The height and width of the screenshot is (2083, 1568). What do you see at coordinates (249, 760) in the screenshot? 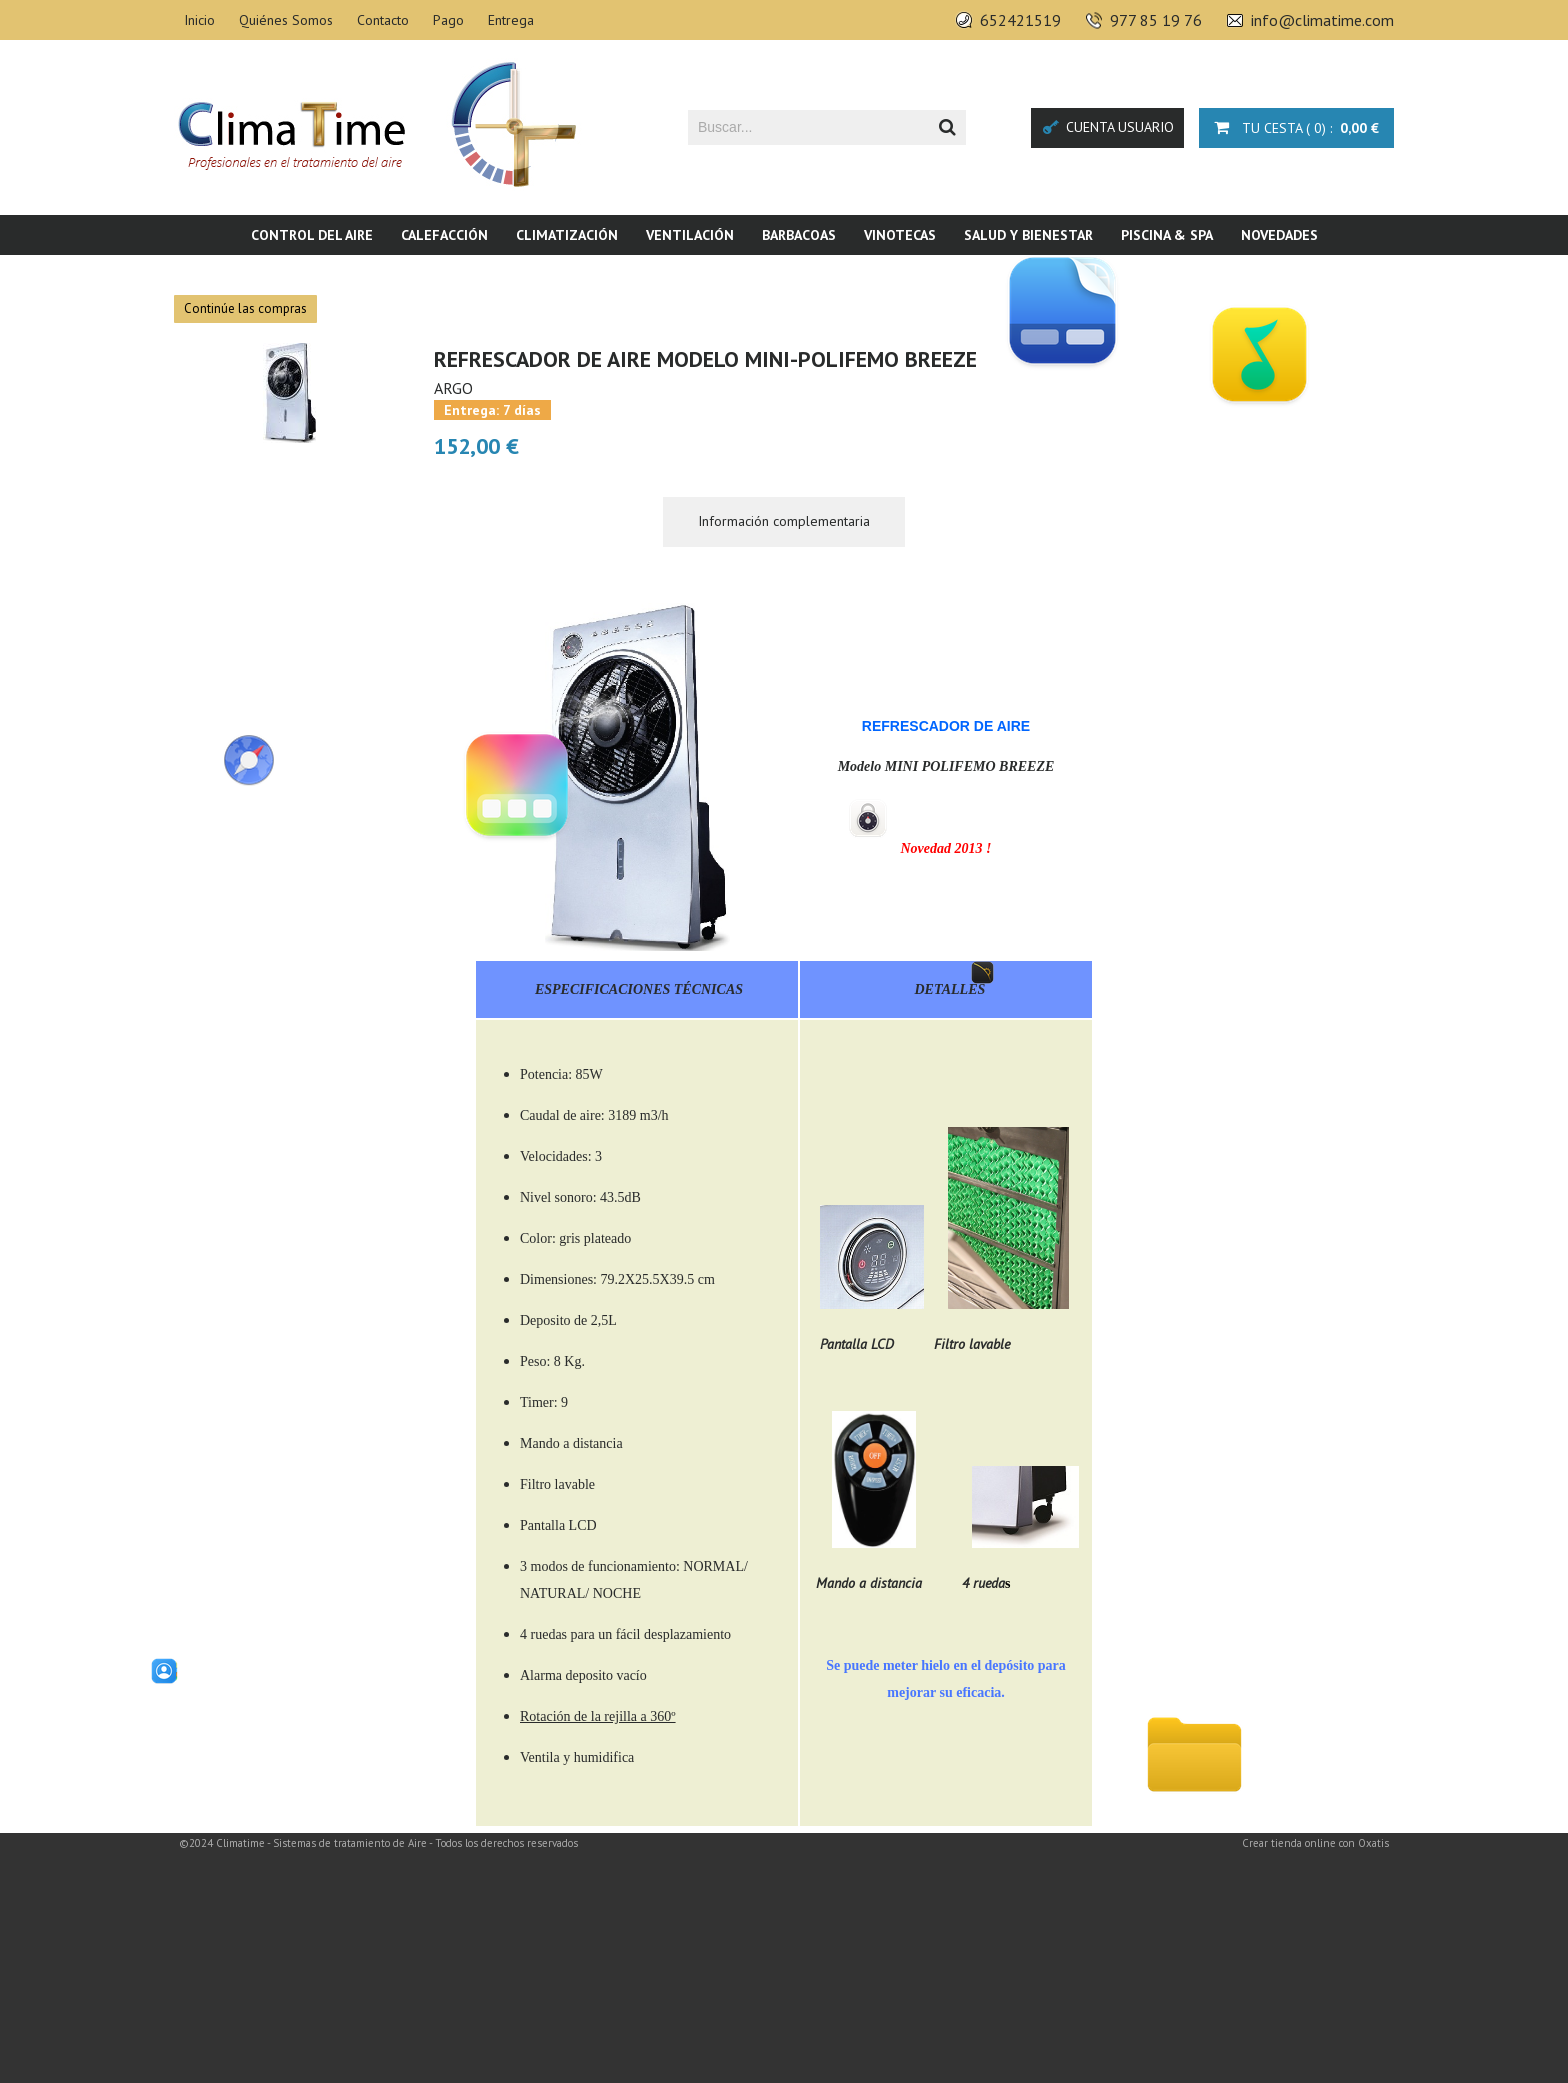
I see `open the epiphany web browser` at bounding box center [249, 760].